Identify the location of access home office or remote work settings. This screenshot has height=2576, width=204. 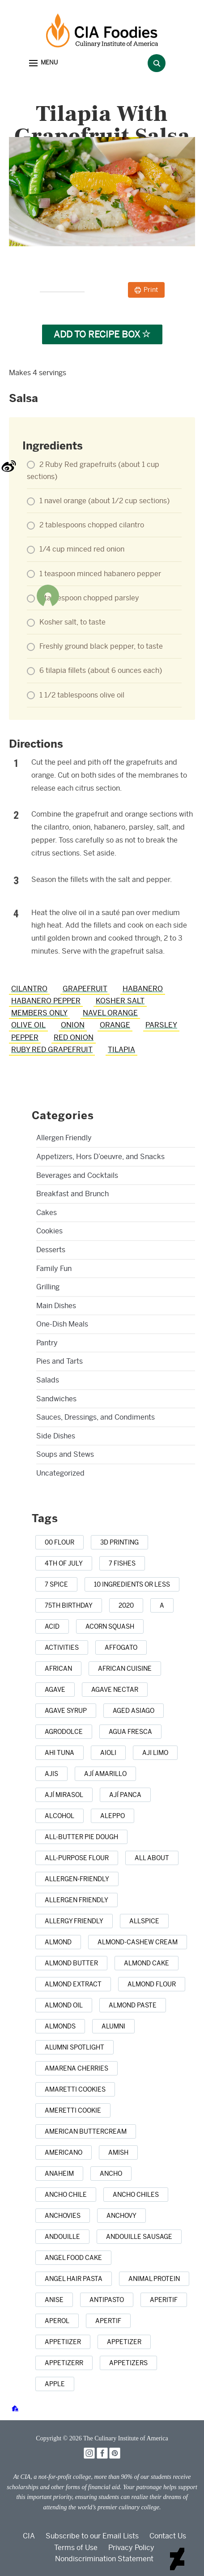
(15, 2409).